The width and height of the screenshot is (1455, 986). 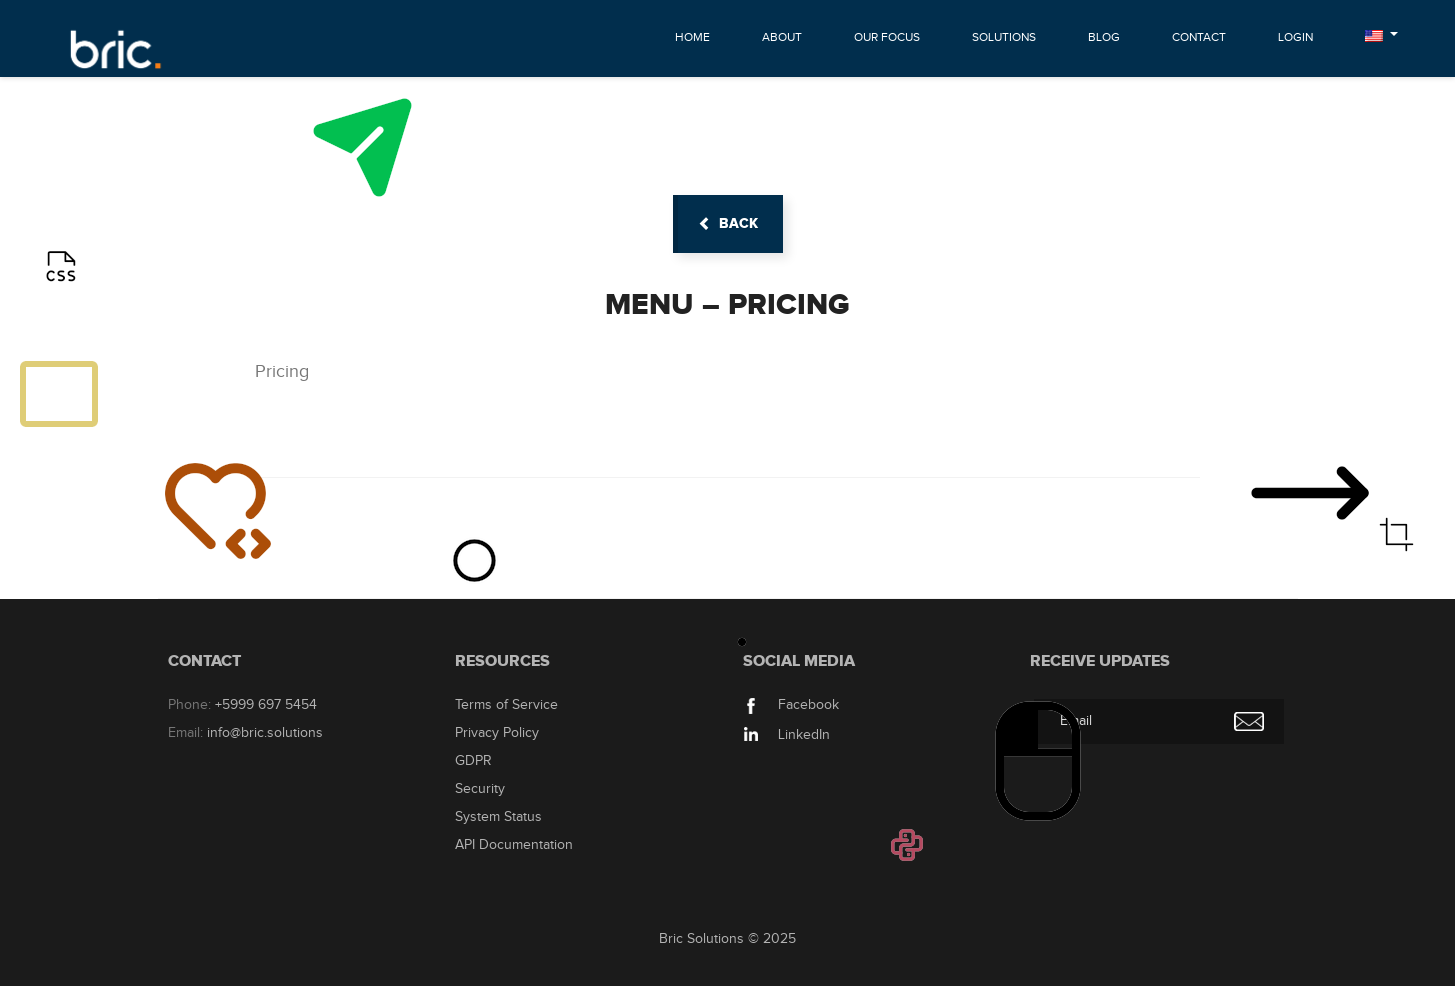 What do you see at coordinates (907, 845) in the screenshot?
I see `indicates python programming language` at bounding box center [907, 845].